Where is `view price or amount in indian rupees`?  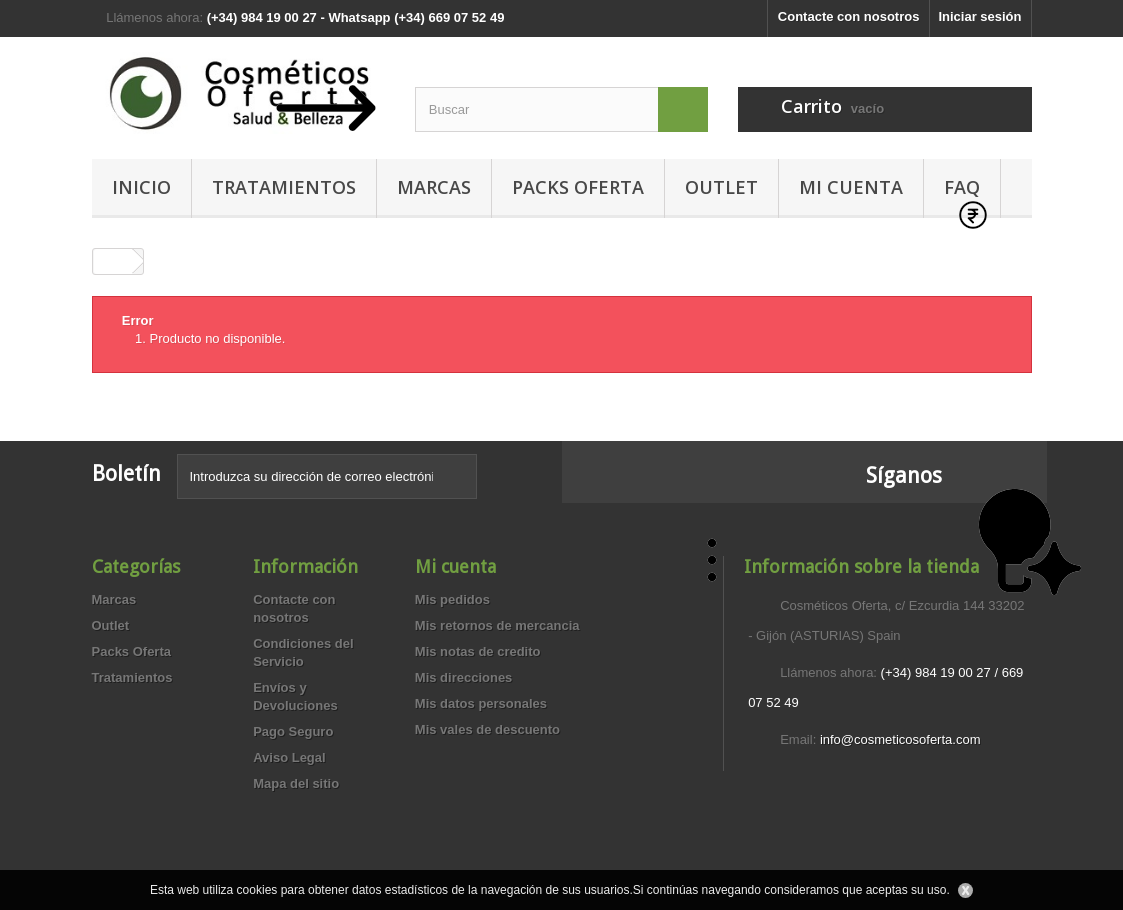
view price or amount in indian rupees is located at coordinates (973, 215).